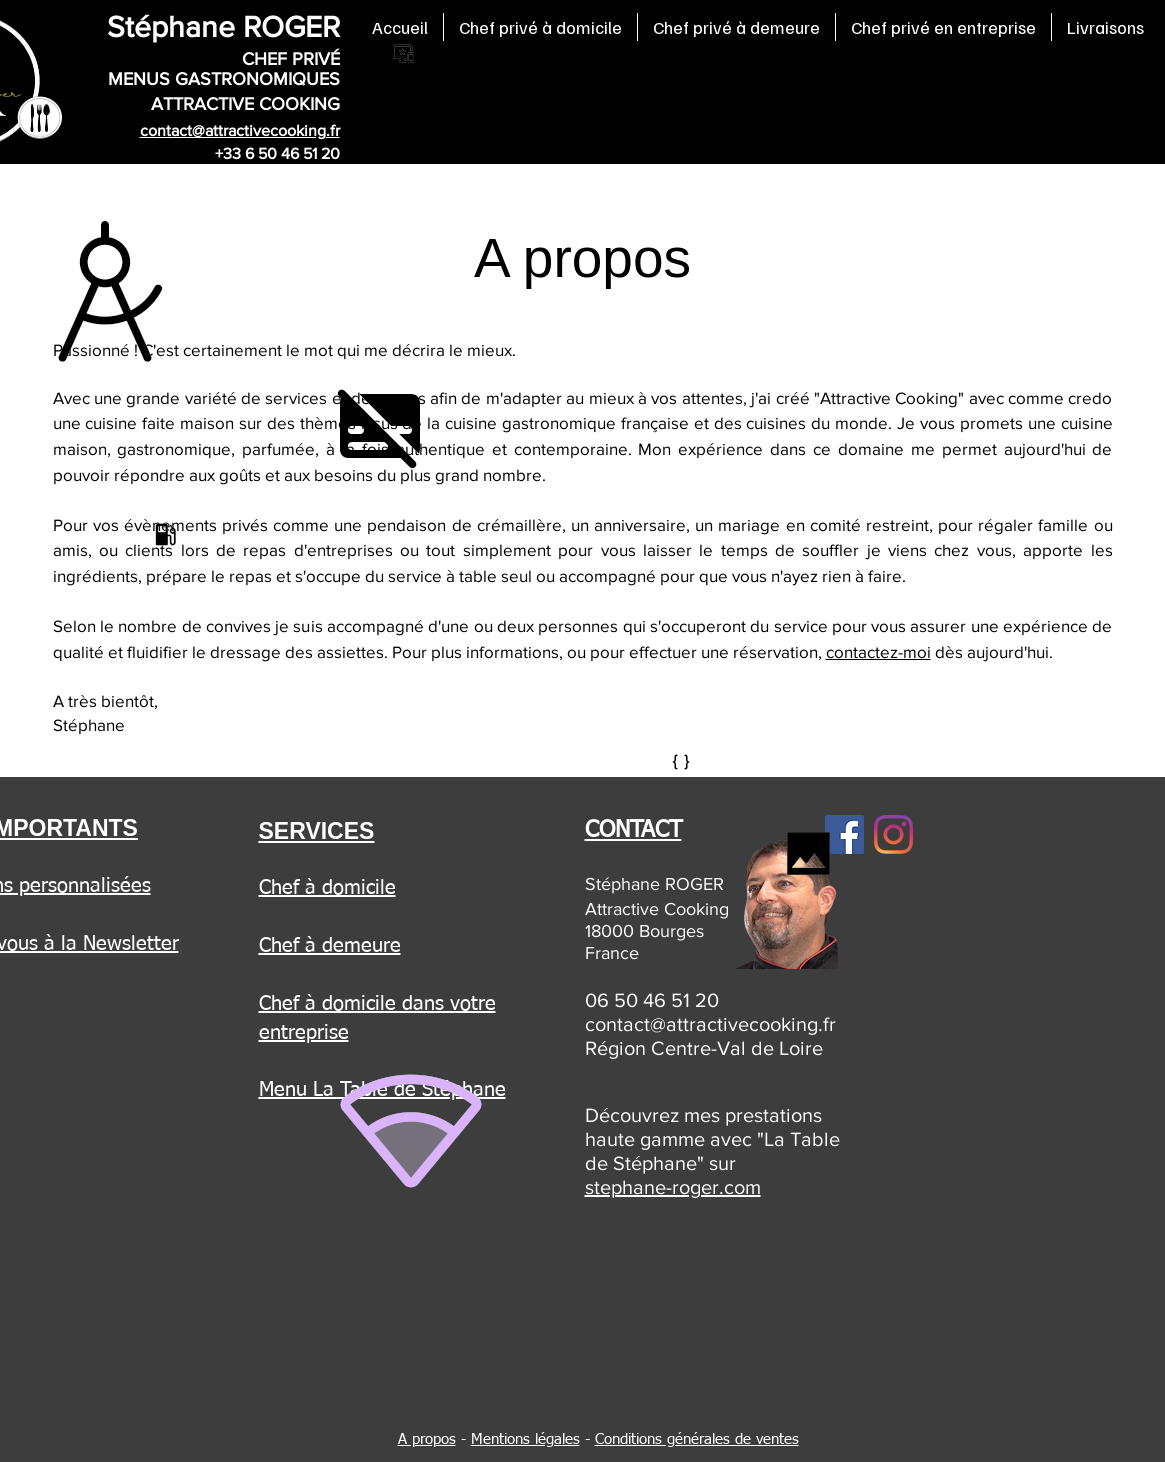 This screenshot has height=1462, width=1165. What do you see at coordinates (411, 1131) in the screenshot?
I see `indicates medium wifi signal strength` at bounding box center [411, 1131].